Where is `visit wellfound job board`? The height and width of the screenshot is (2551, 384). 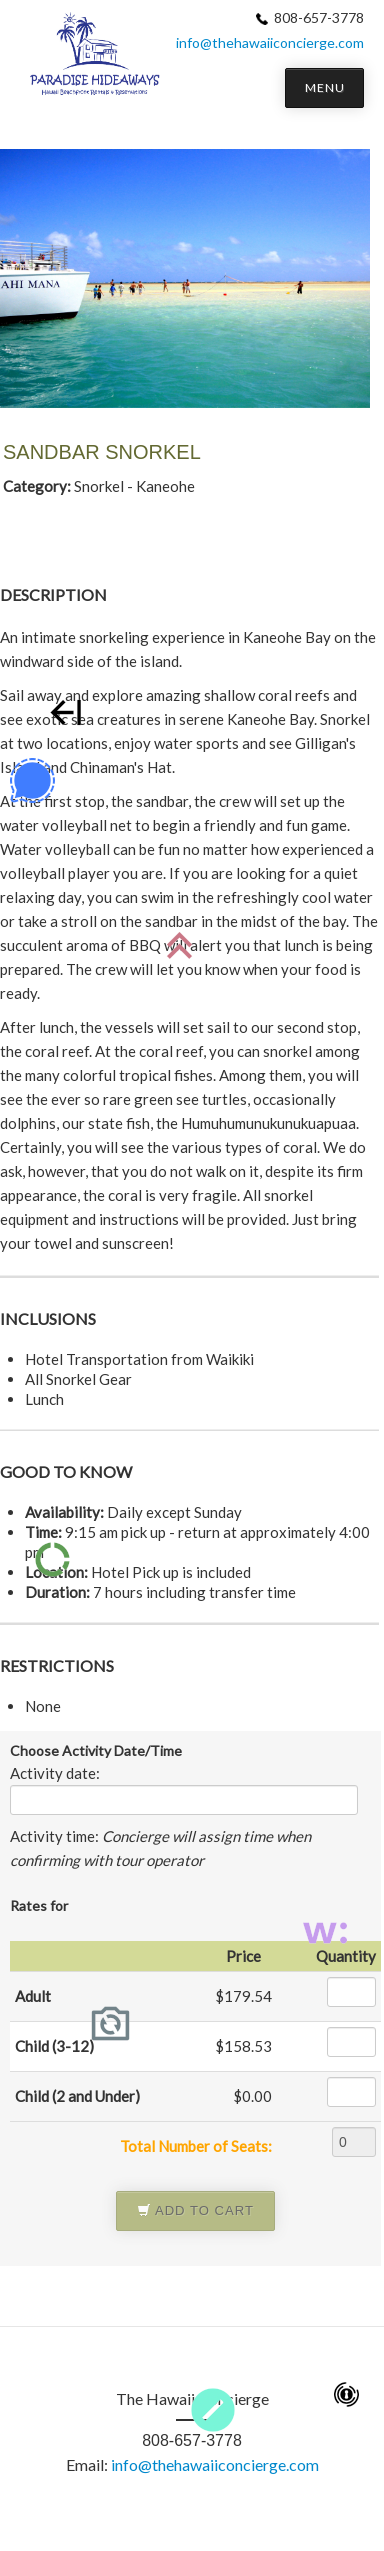 visit wellfound job board is located at coordinates (325, 1933).